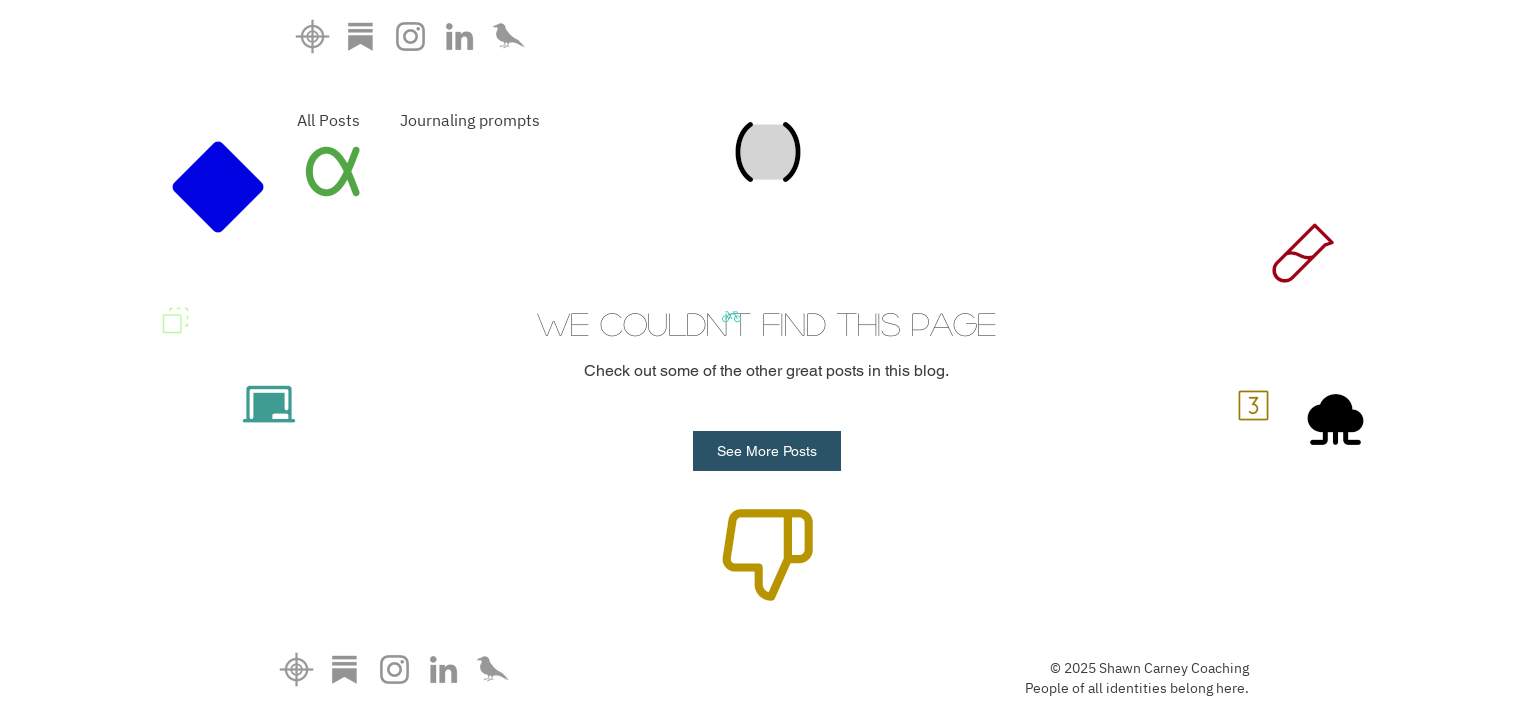 Image resolution: width=1533 pixels, height=721 pixels. I want to click on dislike or downvote content, so click(767, 555).